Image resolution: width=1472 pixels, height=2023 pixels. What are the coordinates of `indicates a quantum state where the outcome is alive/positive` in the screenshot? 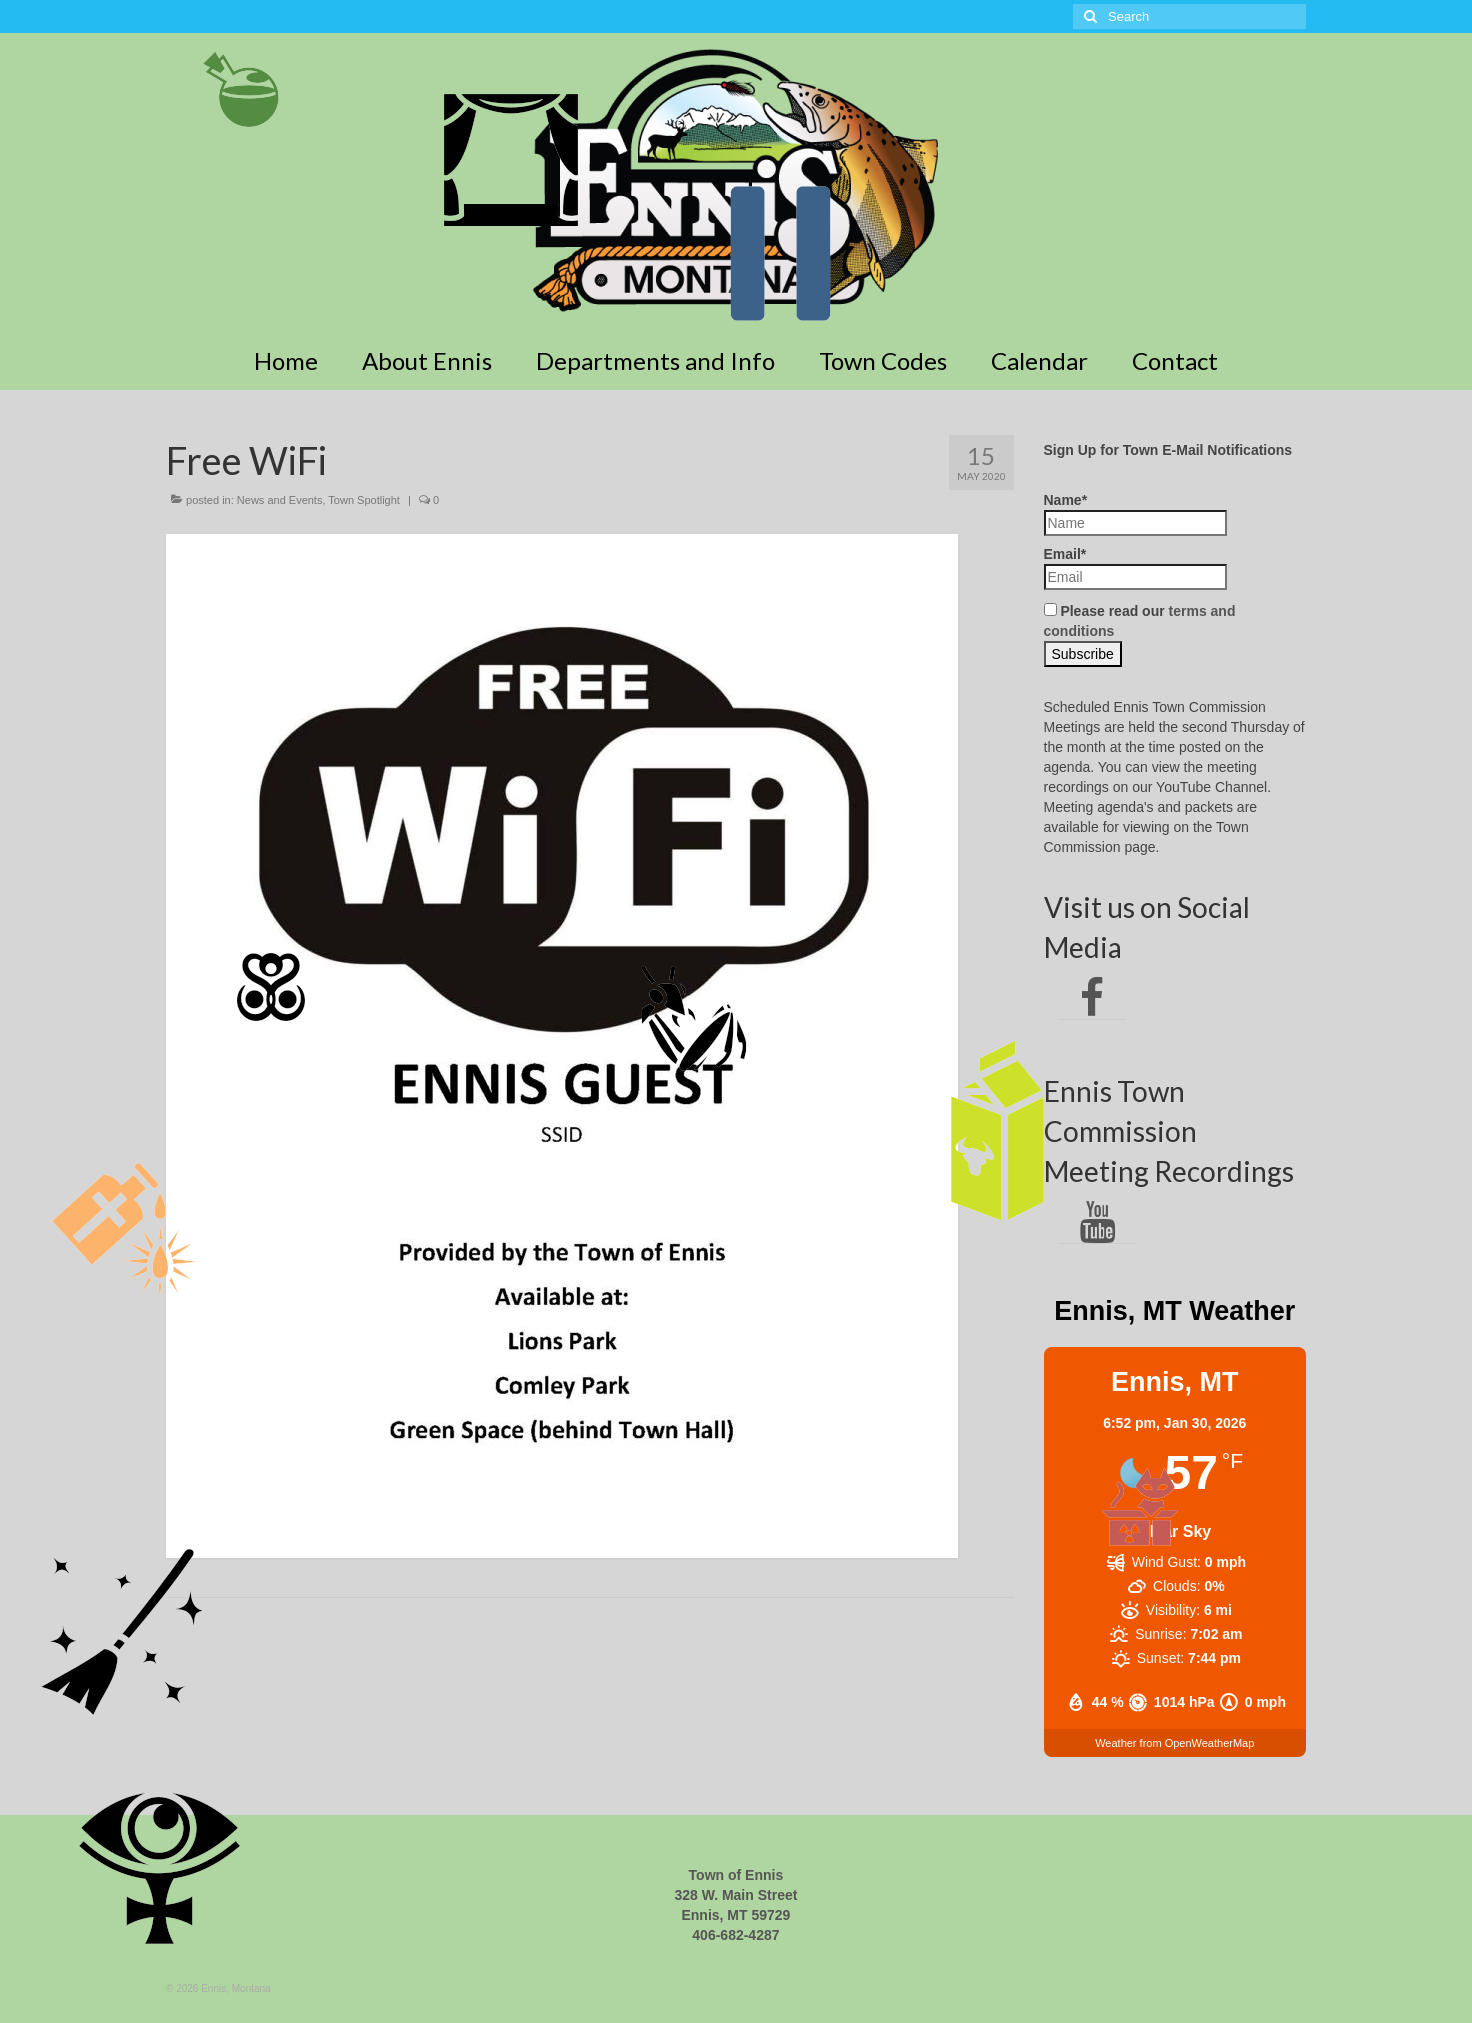 It's located at (1140, 1507).